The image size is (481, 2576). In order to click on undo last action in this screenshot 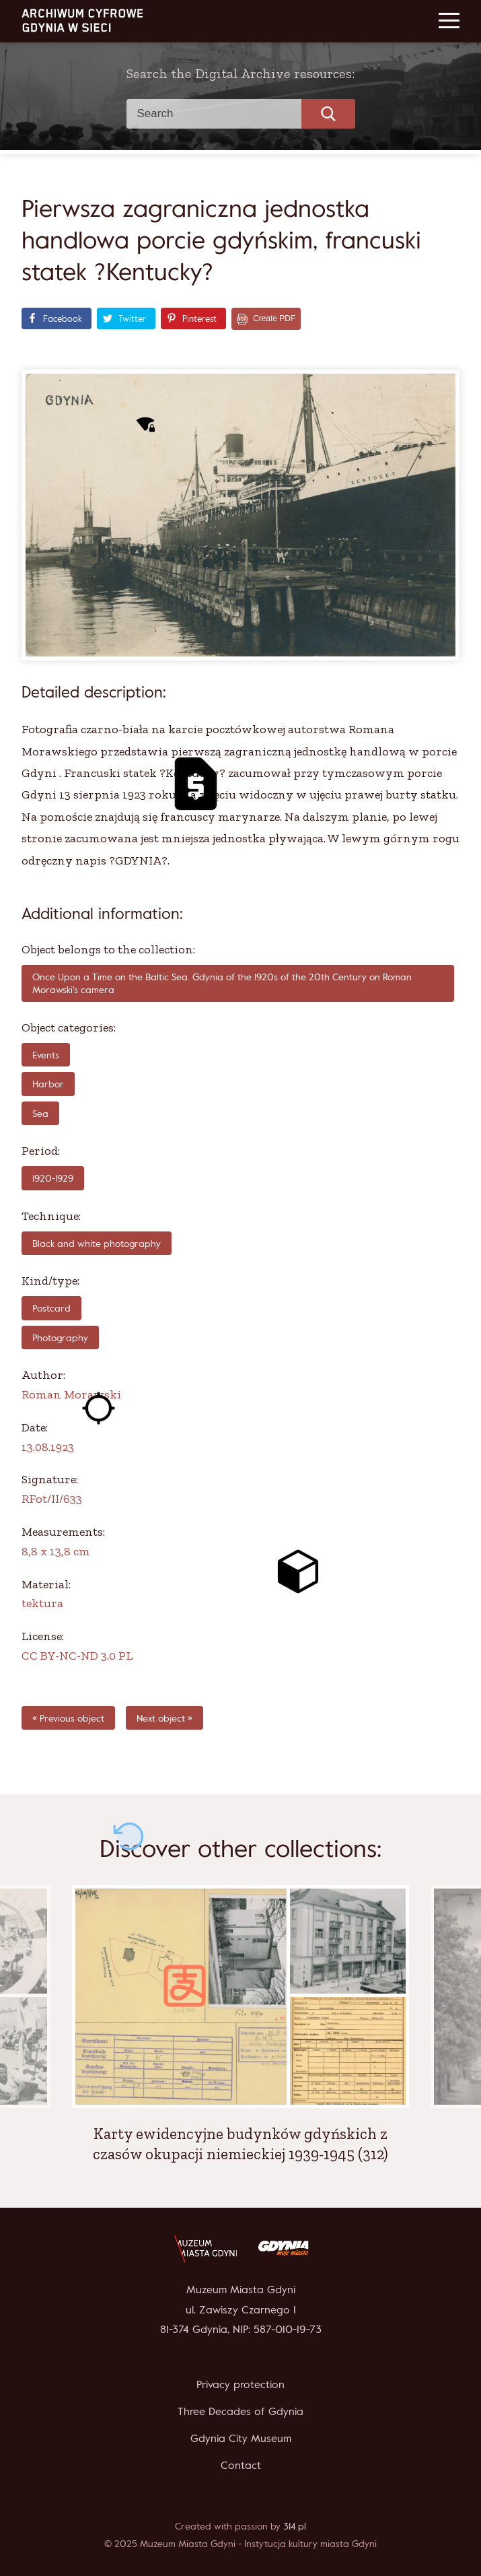, I will do `click(129, 1836)`.